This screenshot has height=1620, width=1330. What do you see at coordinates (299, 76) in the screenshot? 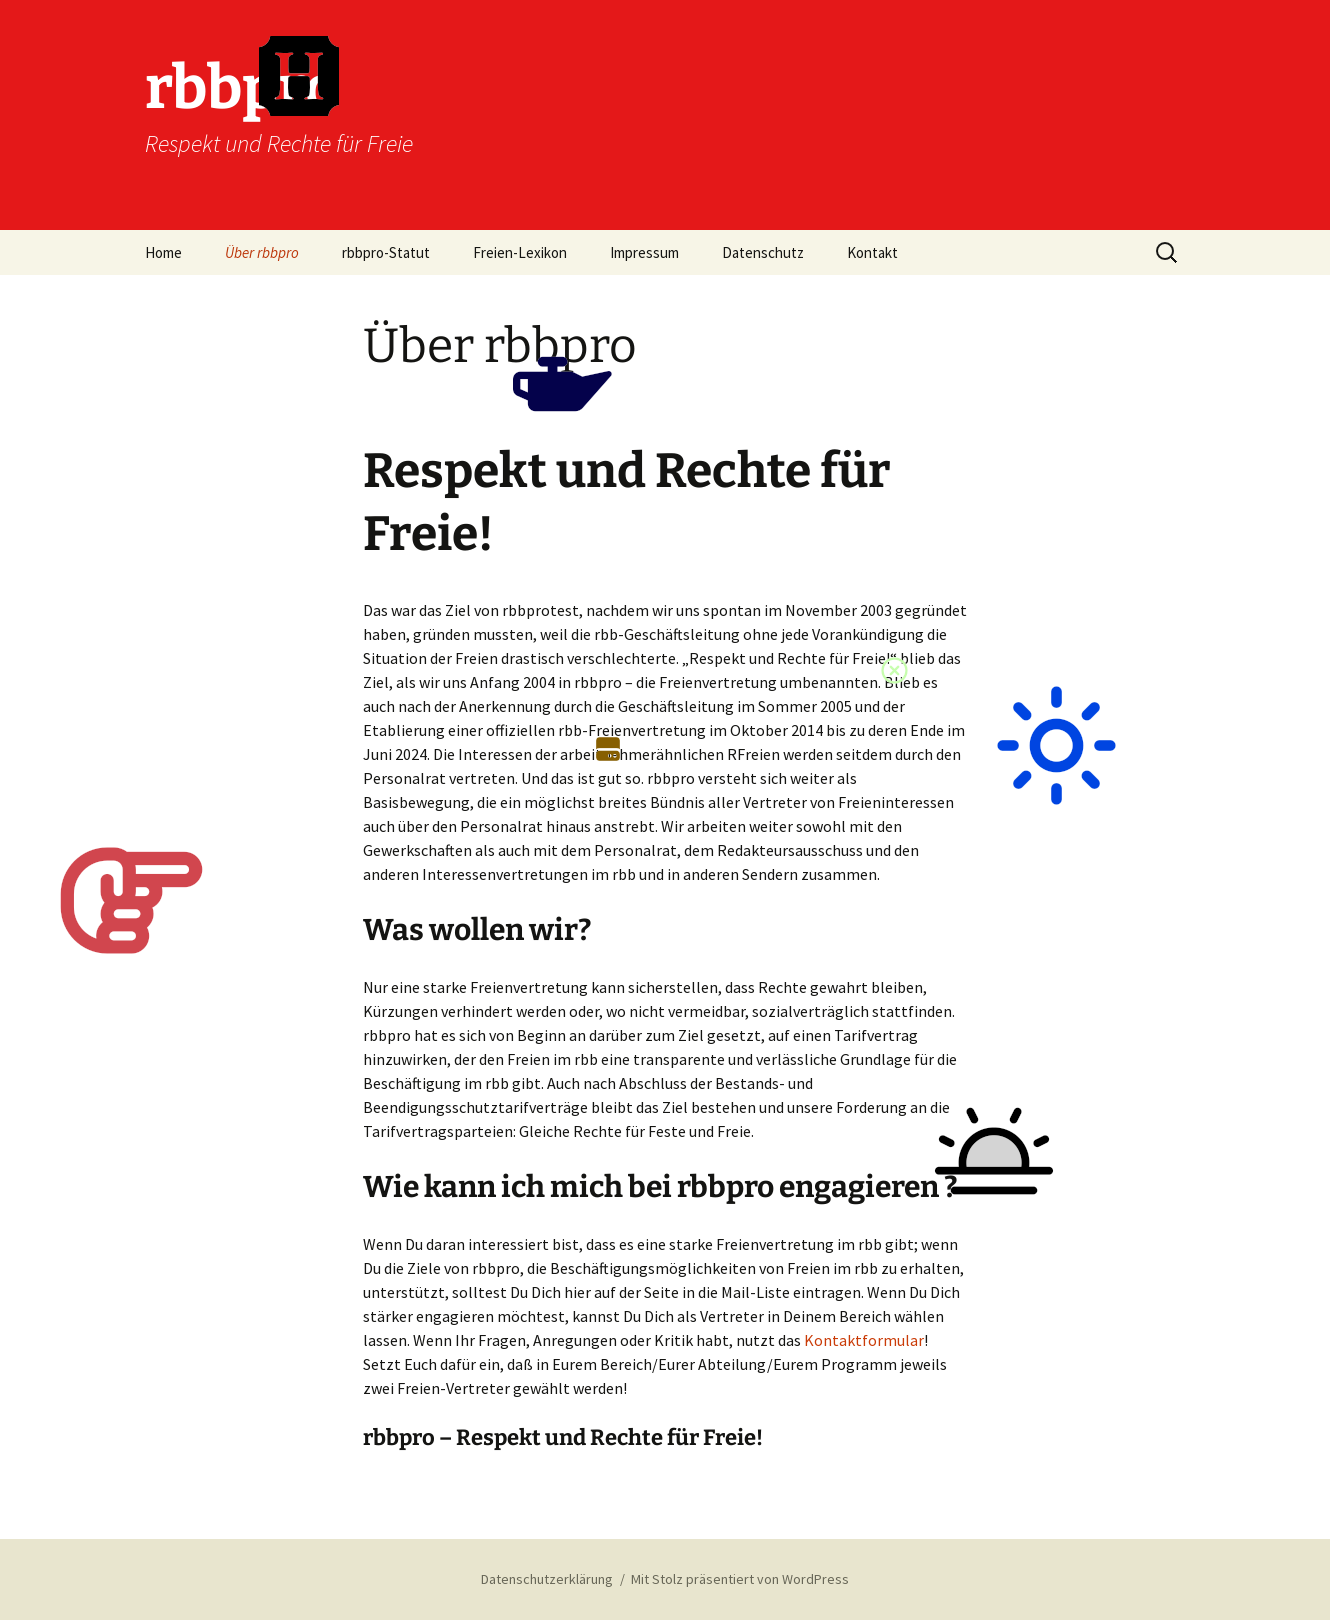
I see `hire a helper logo` at bounding box center [299, 76].